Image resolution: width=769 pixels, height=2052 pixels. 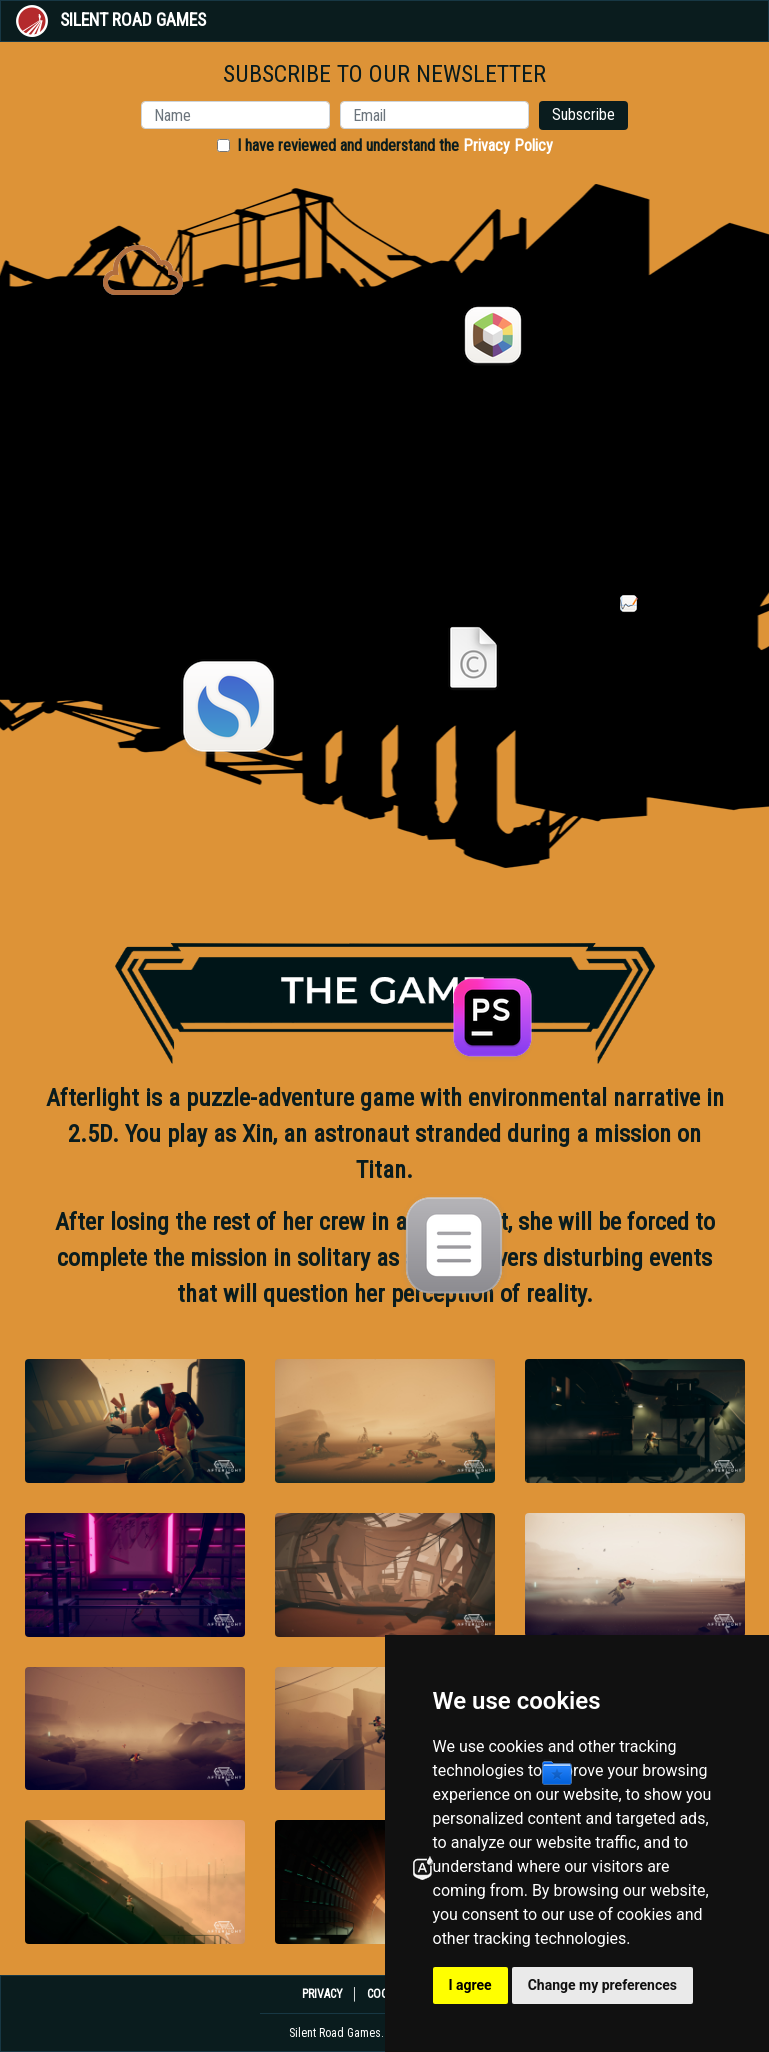 What do you see at coordinates (473, 658) in the screenshot?
I see `indicates a file currently being copied` at bounding box center [473, 658].